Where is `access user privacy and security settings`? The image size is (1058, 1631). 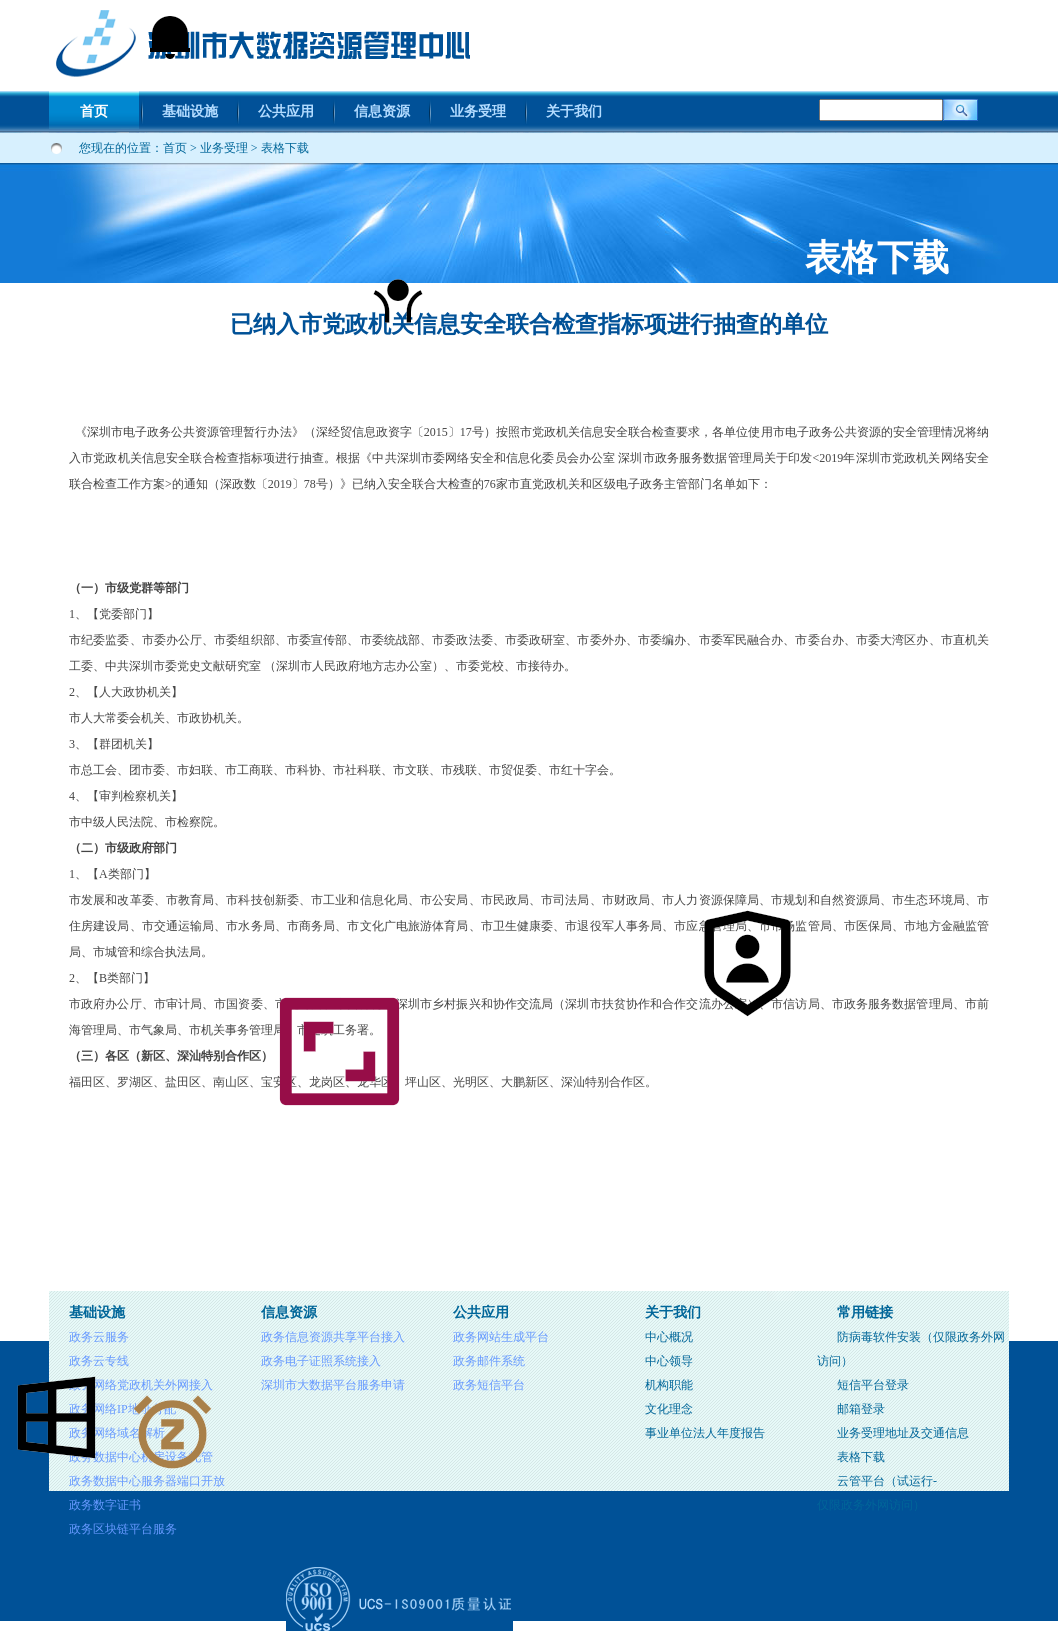 access user privacy and security settings is located at coordinates (747, 963).